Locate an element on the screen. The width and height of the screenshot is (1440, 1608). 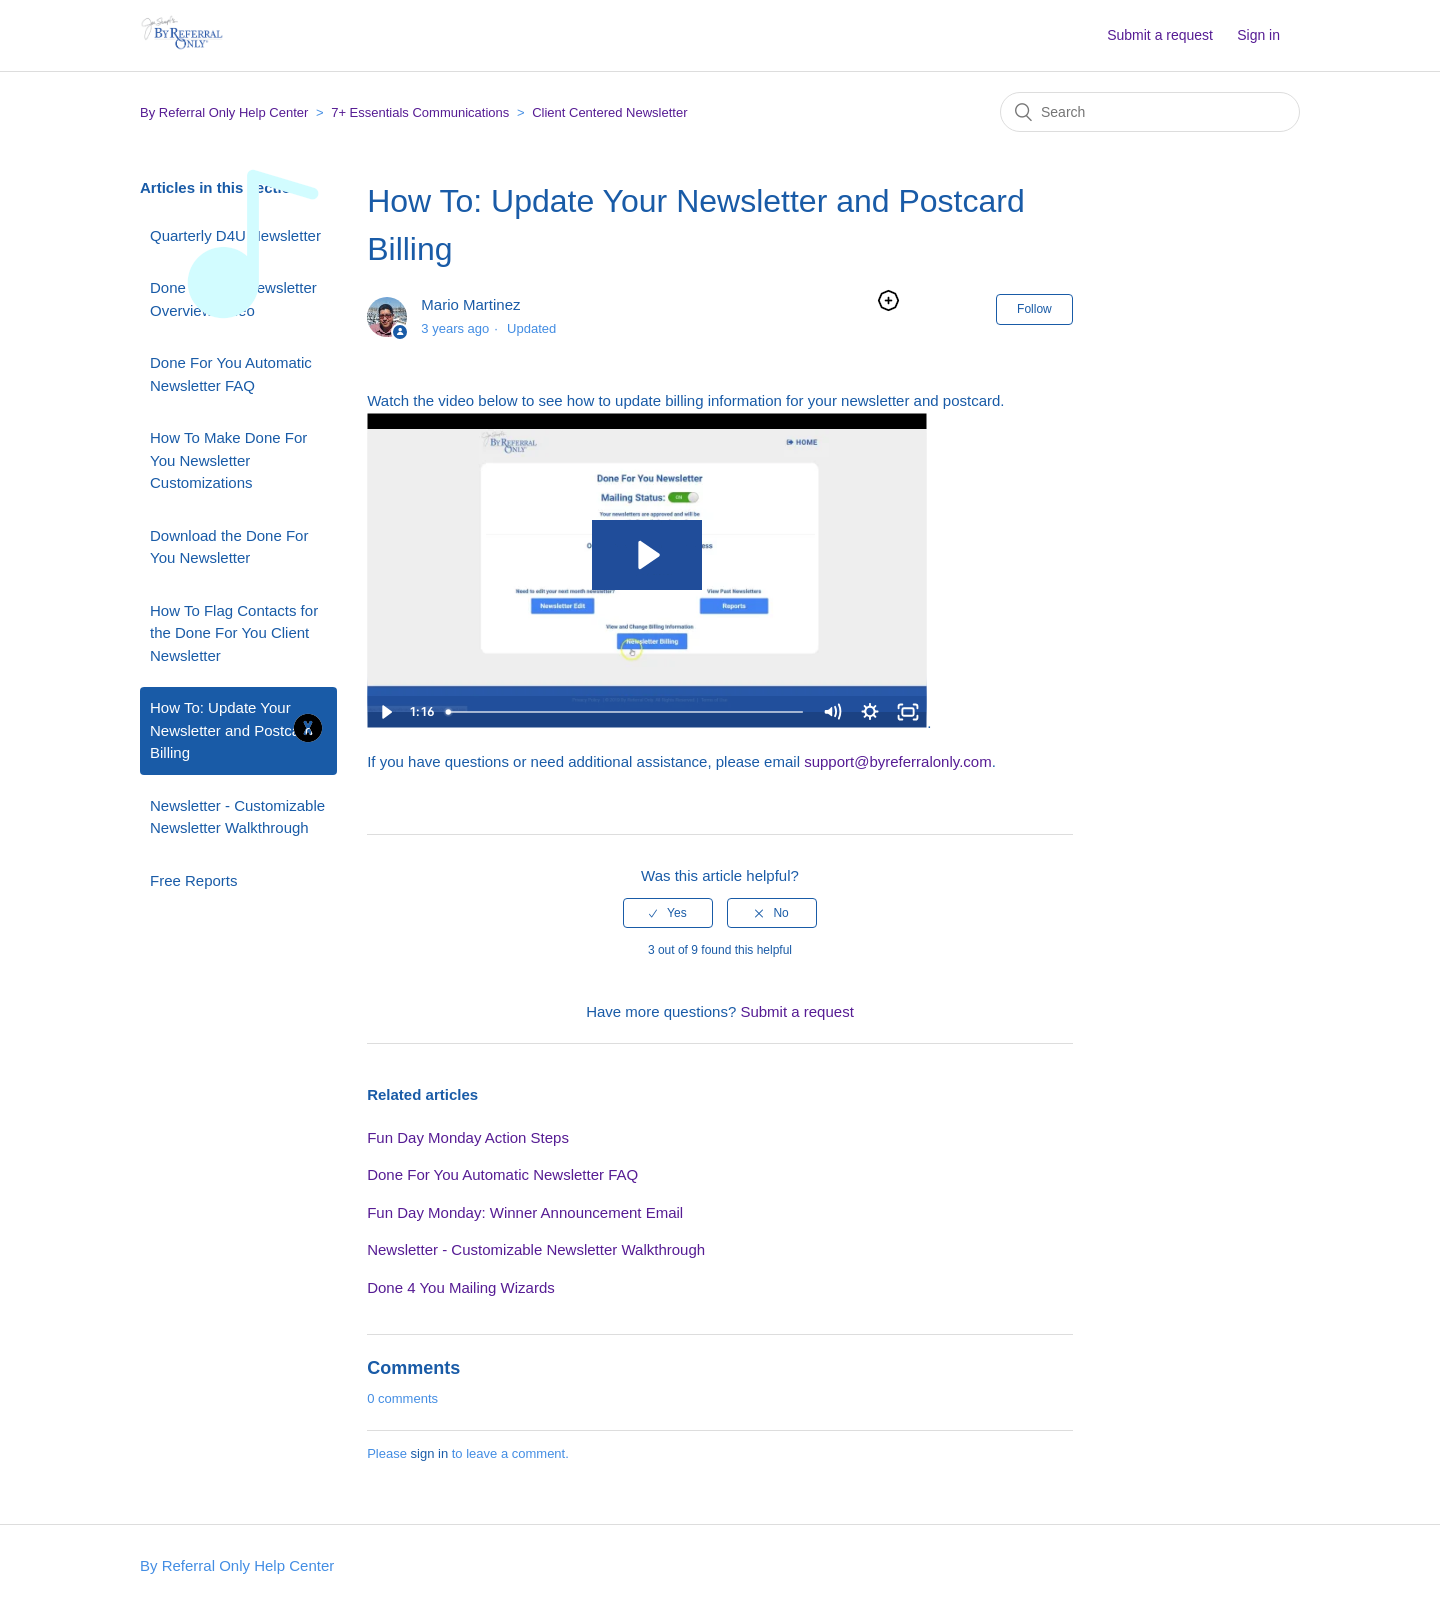
access music or audio player is located at coordinates (253, 241).